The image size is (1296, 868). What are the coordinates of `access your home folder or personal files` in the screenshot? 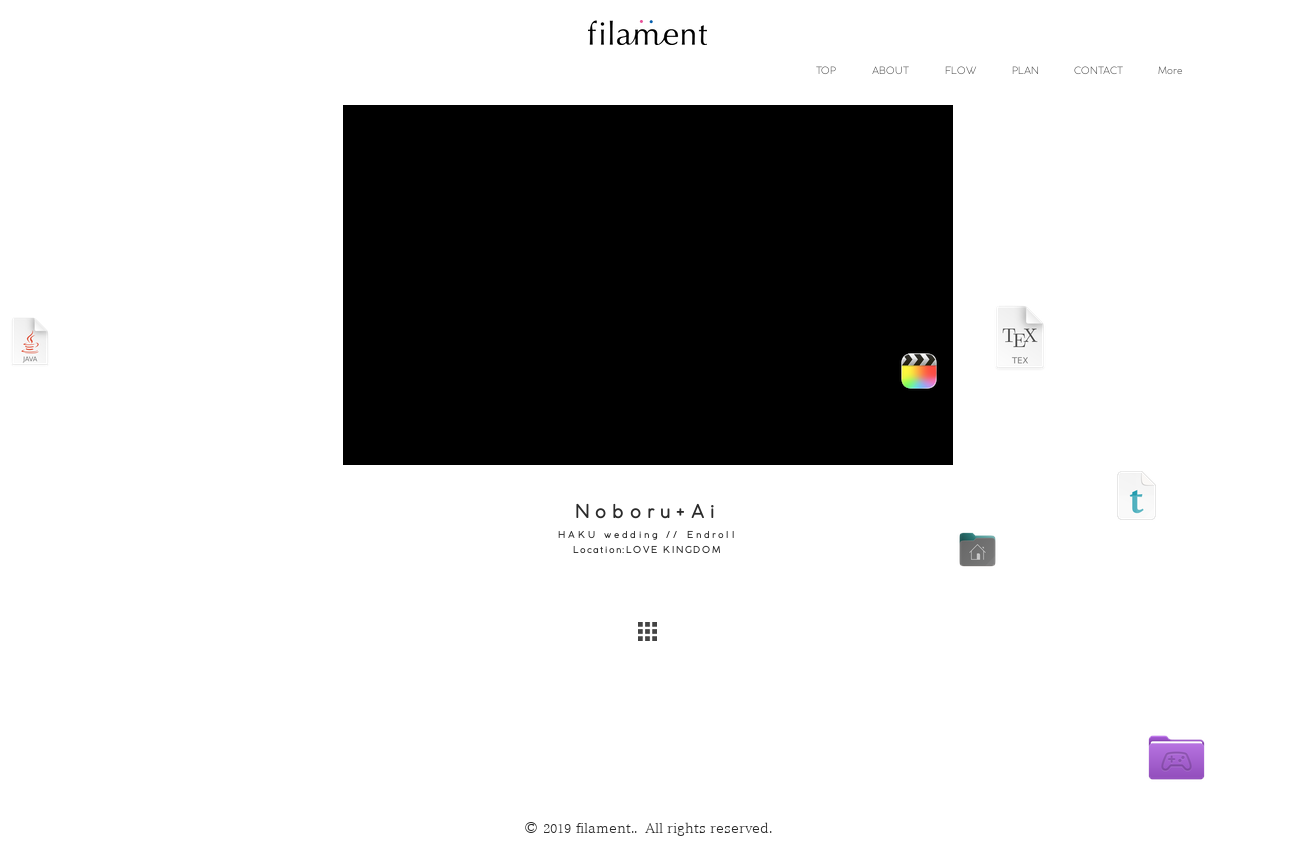 It's located at (977, 549).